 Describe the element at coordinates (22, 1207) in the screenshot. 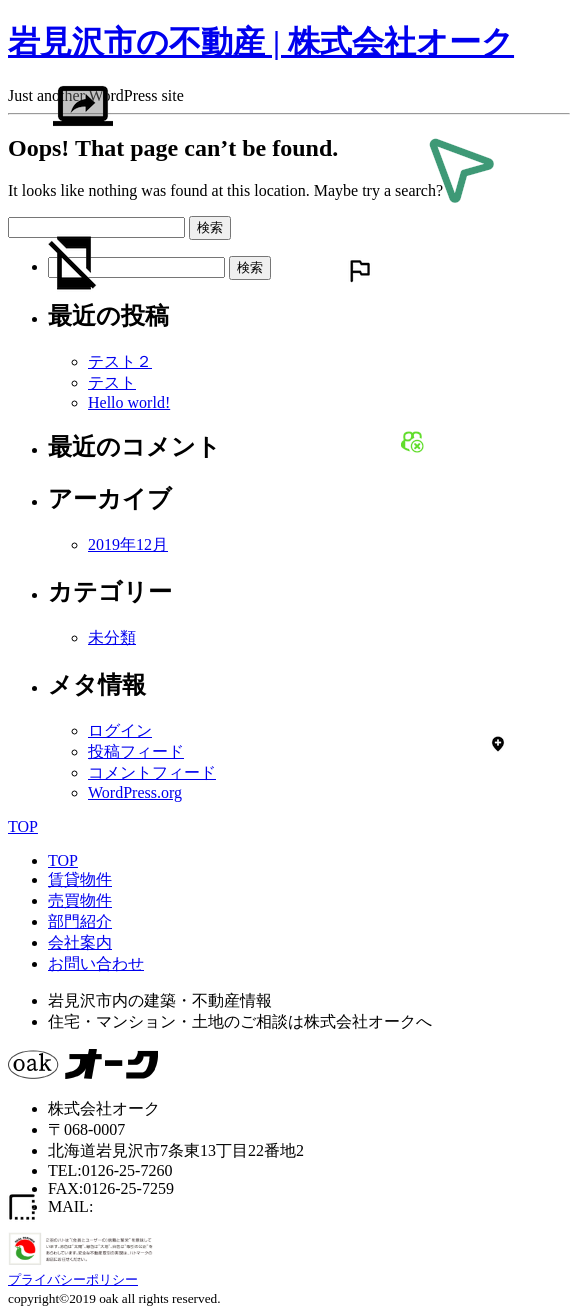

I see `customize border style for a selected element` at that location.